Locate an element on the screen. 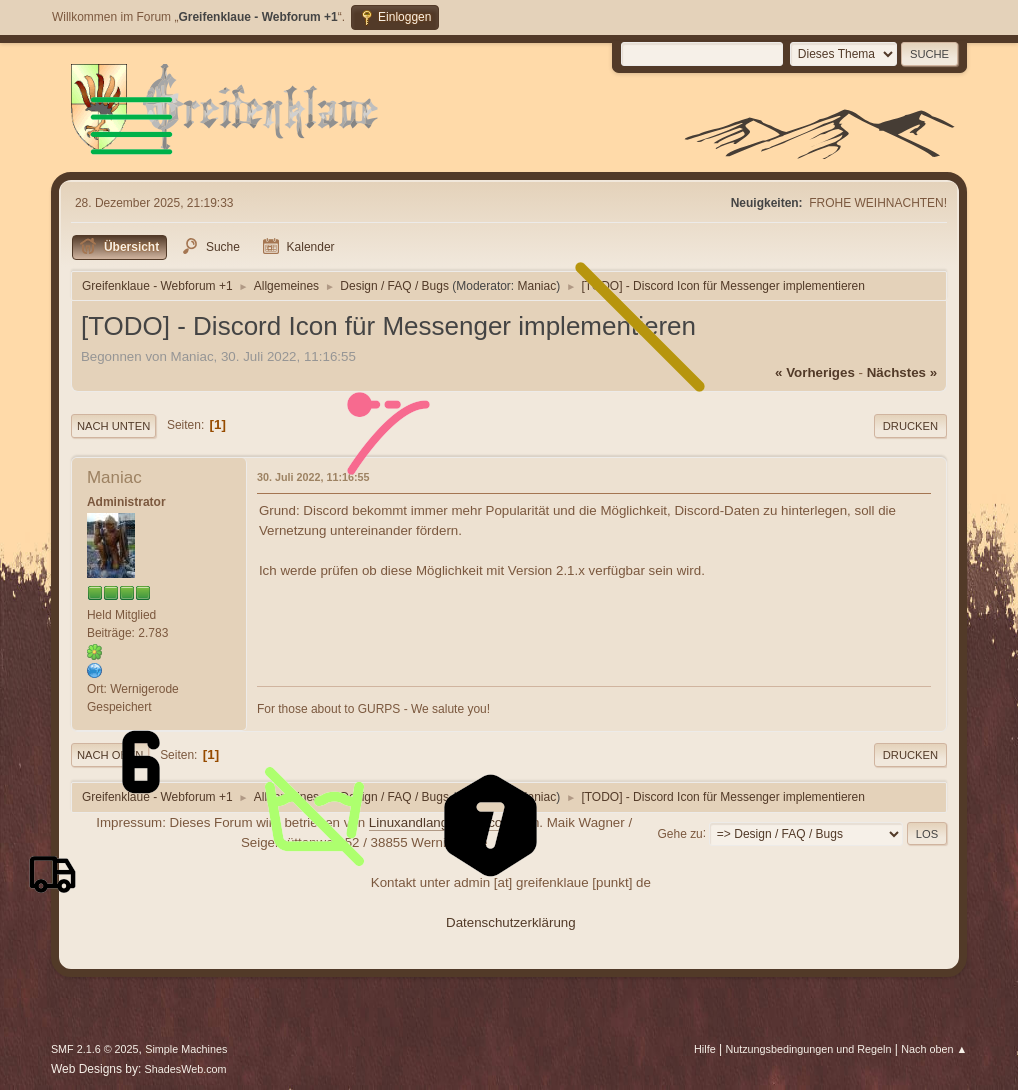  justify text alignment is located at coordinates (131, 127).